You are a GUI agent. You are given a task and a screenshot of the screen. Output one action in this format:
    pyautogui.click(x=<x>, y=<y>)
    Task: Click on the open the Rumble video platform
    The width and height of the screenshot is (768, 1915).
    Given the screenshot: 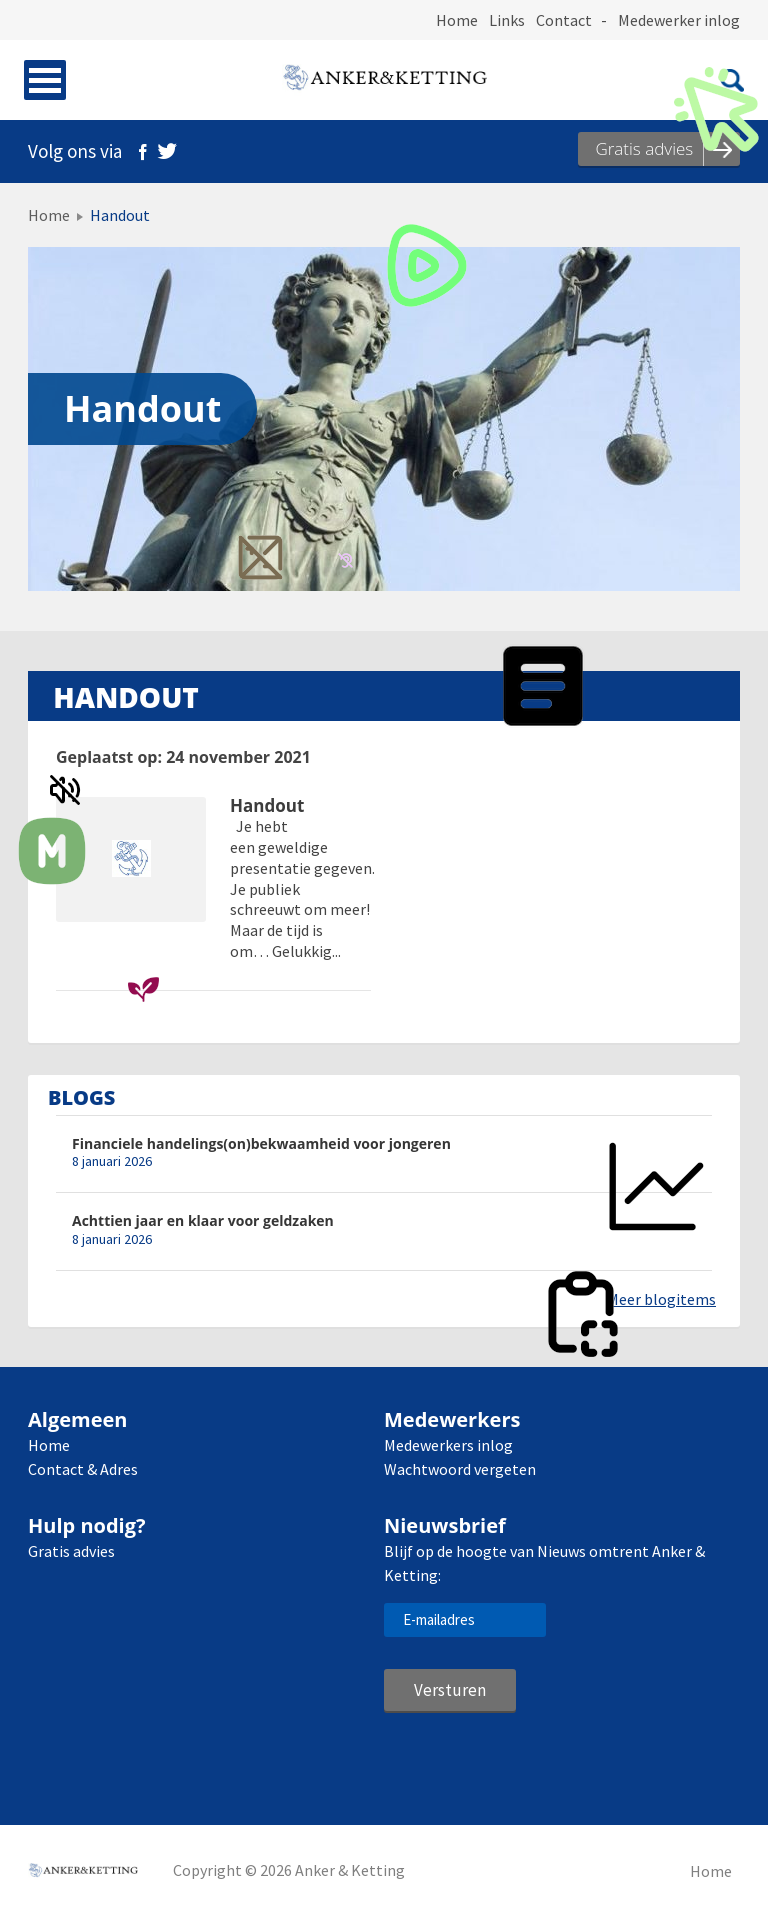 What is the action you would take?
    pyautogui.click(x=424, y=265)
    